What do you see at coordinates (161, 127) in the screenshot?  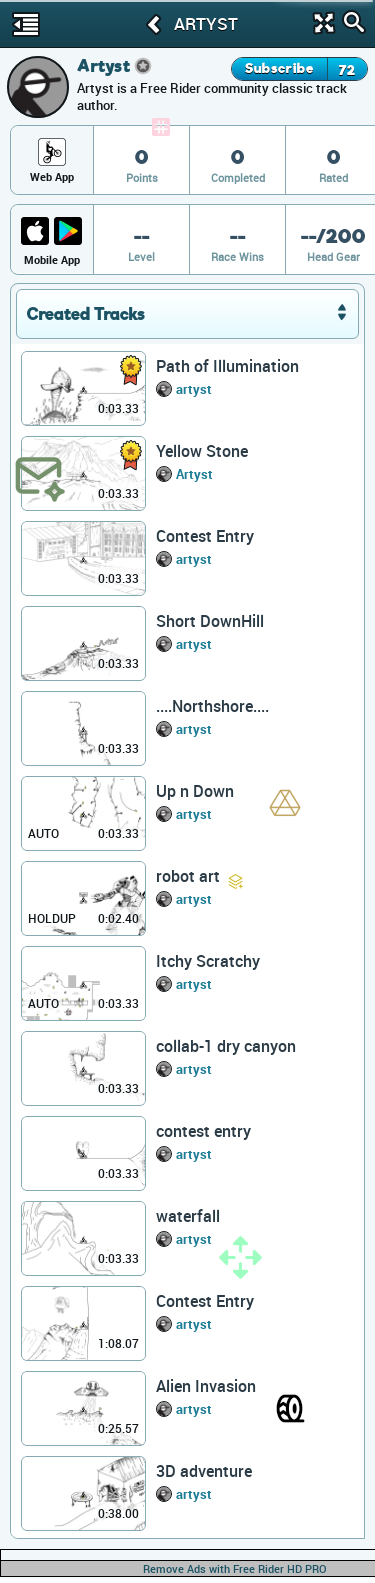 I see `add or browse hashtags` at bounding box center [161, 127].